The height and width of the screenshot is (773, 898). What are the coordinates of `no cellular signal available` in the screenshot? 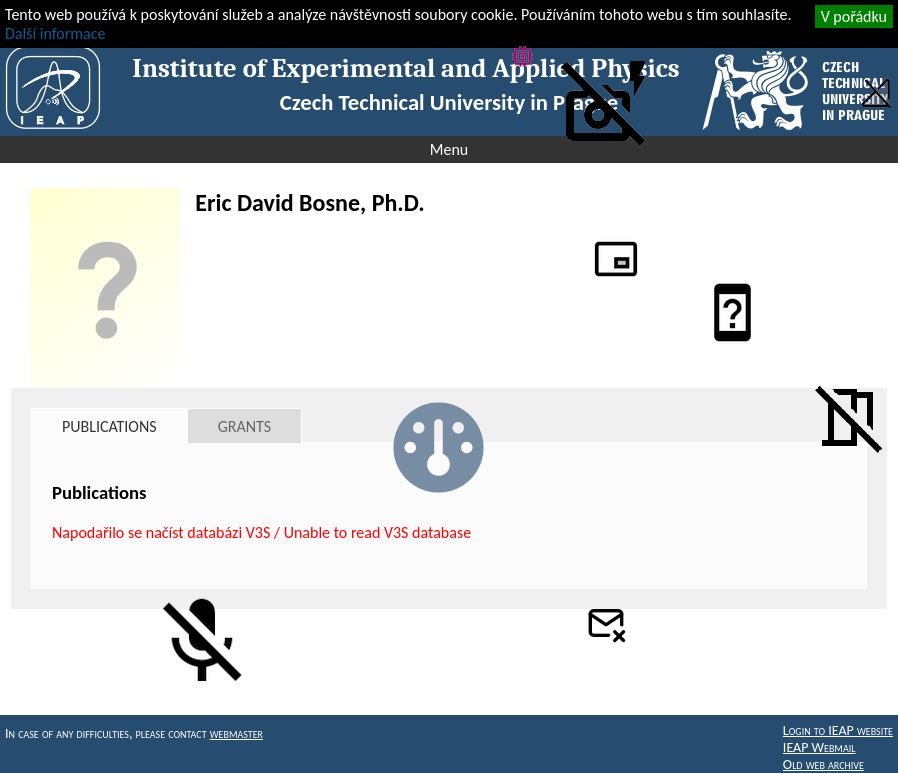 It's located at (878, 94).